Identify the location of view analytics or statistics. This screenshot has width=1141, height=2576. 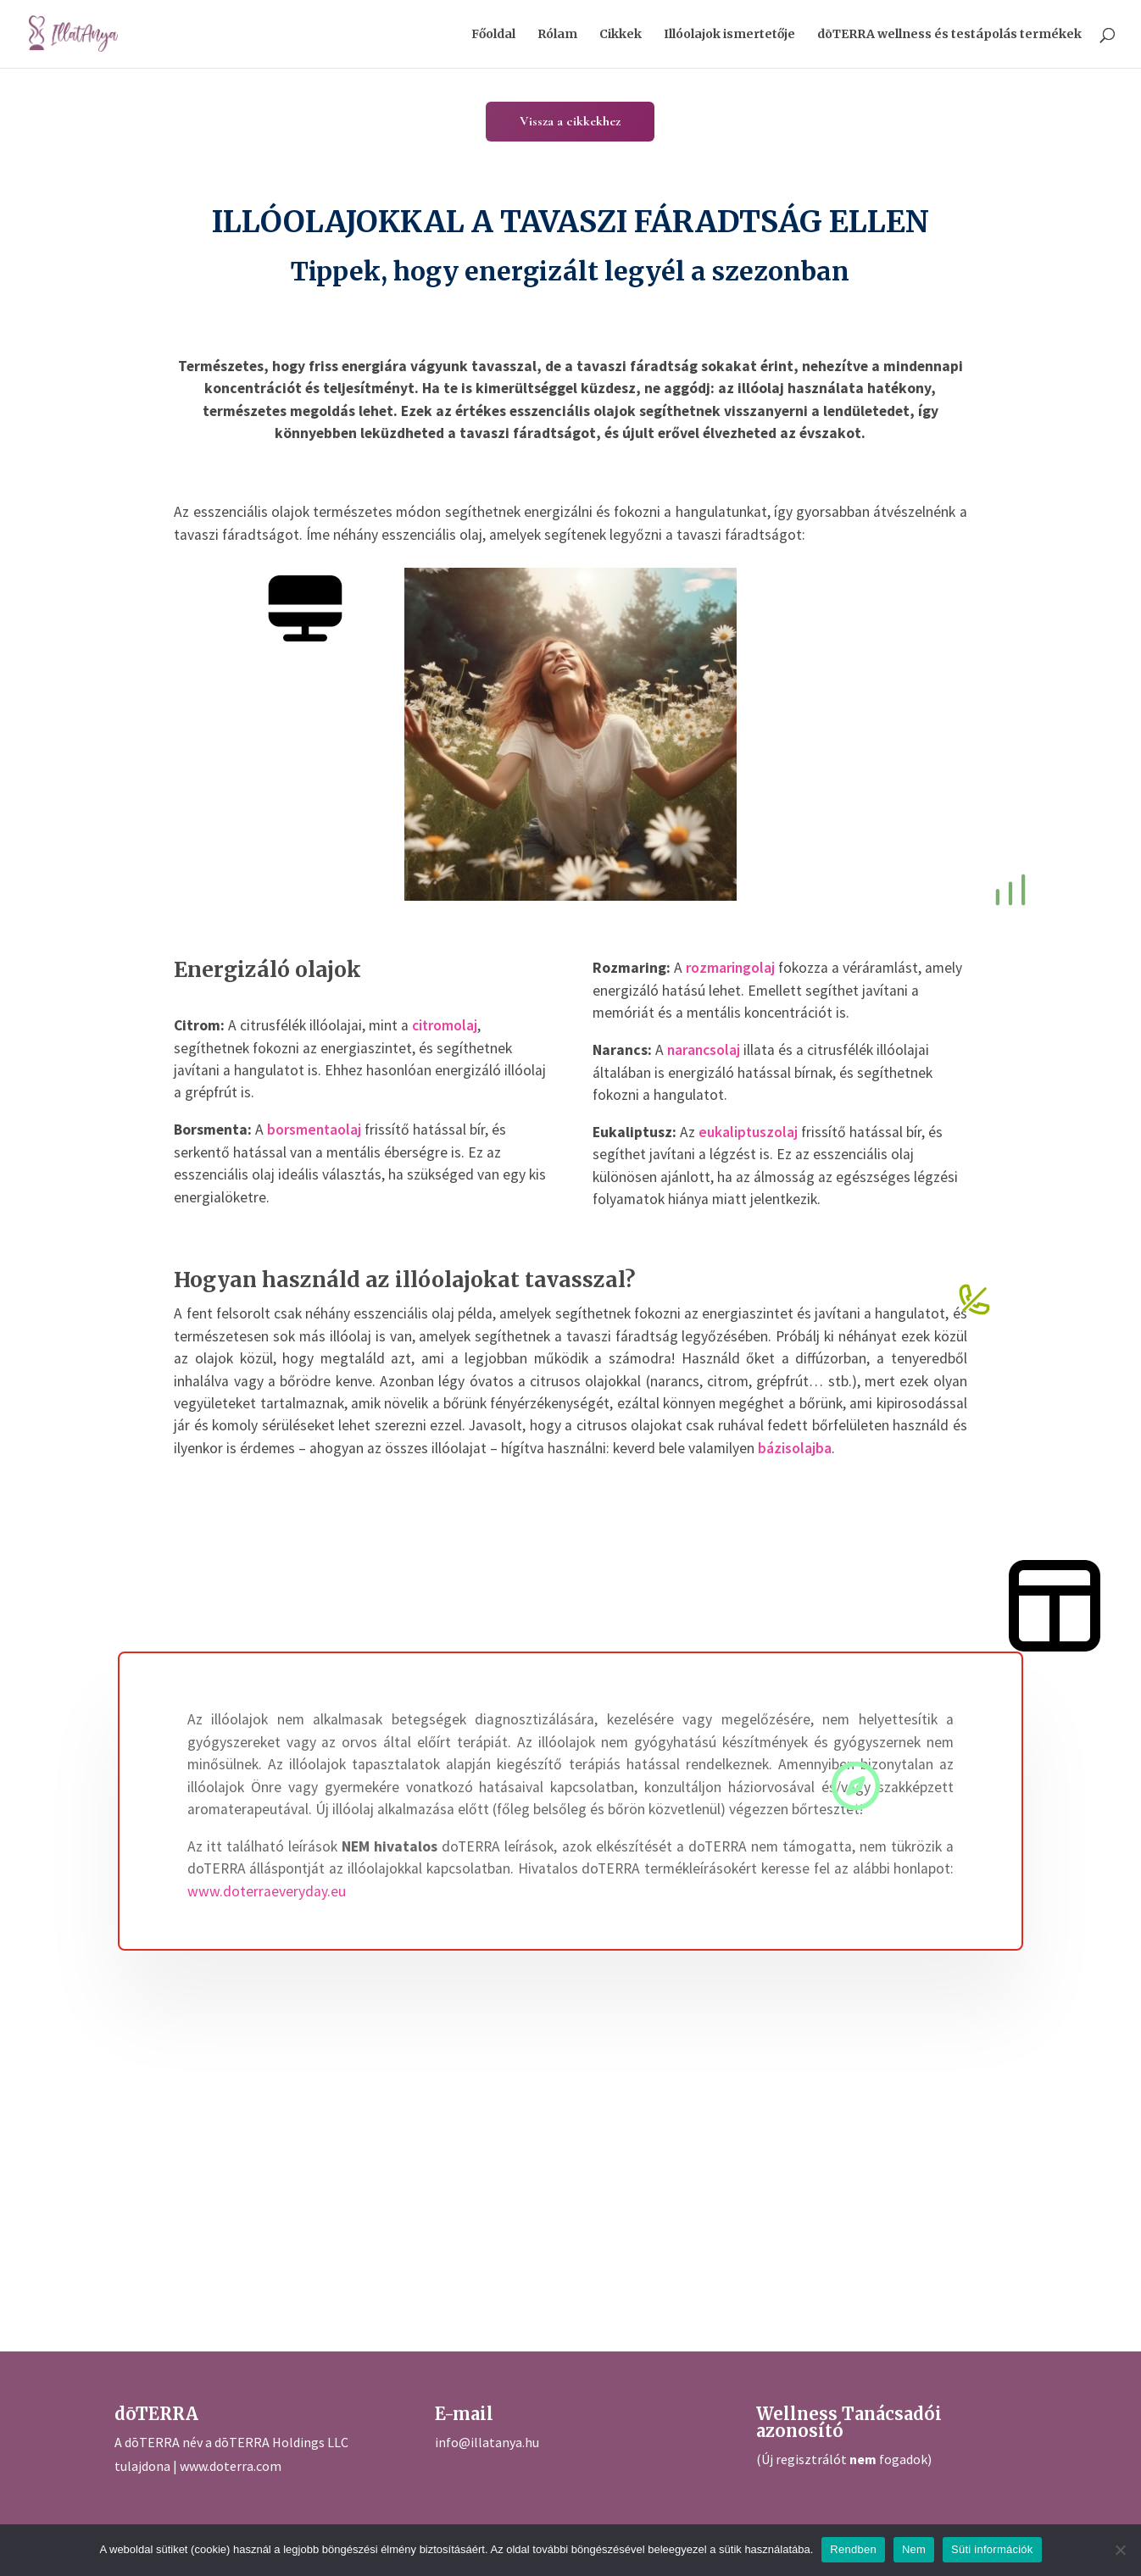
(1010, 889).